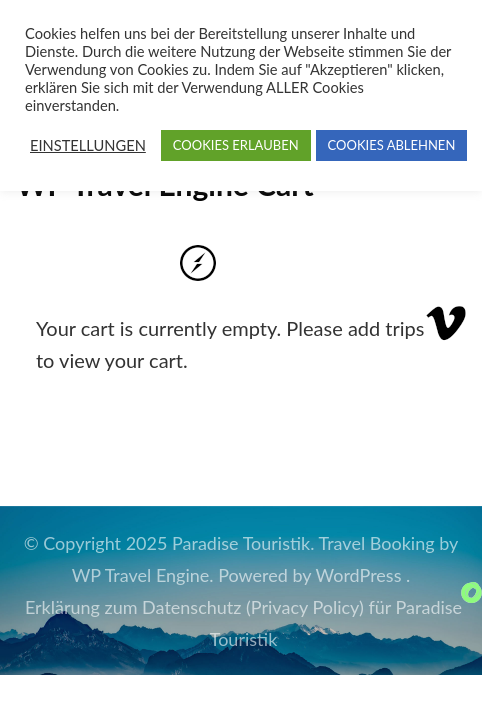 The height and width of the screenshot is (720, 482). I want to click on activeloop brand logo, so click(471, 592).